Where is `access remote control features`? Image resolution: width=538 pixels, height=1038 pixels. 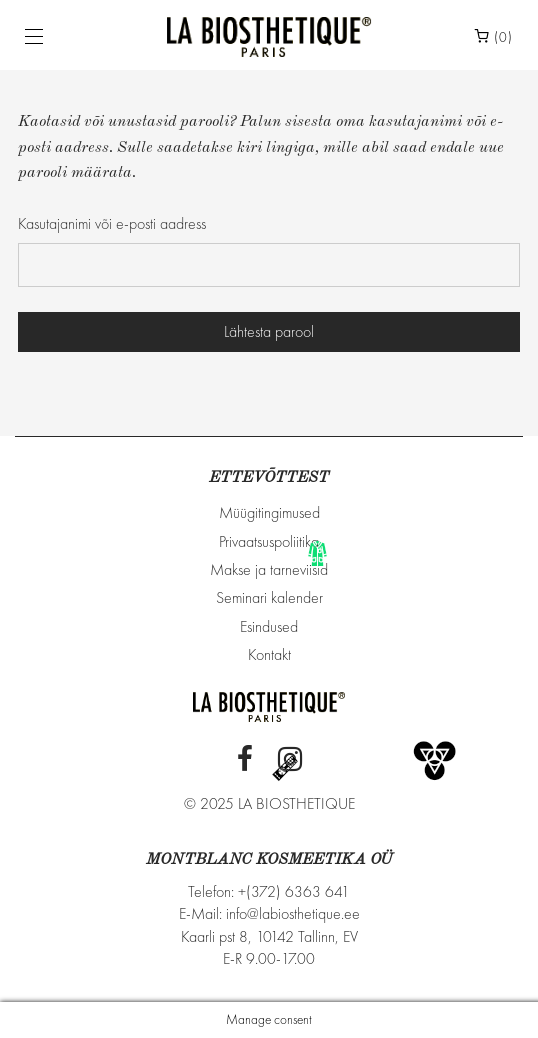 access remote control features is located at coordinates (285, 768).